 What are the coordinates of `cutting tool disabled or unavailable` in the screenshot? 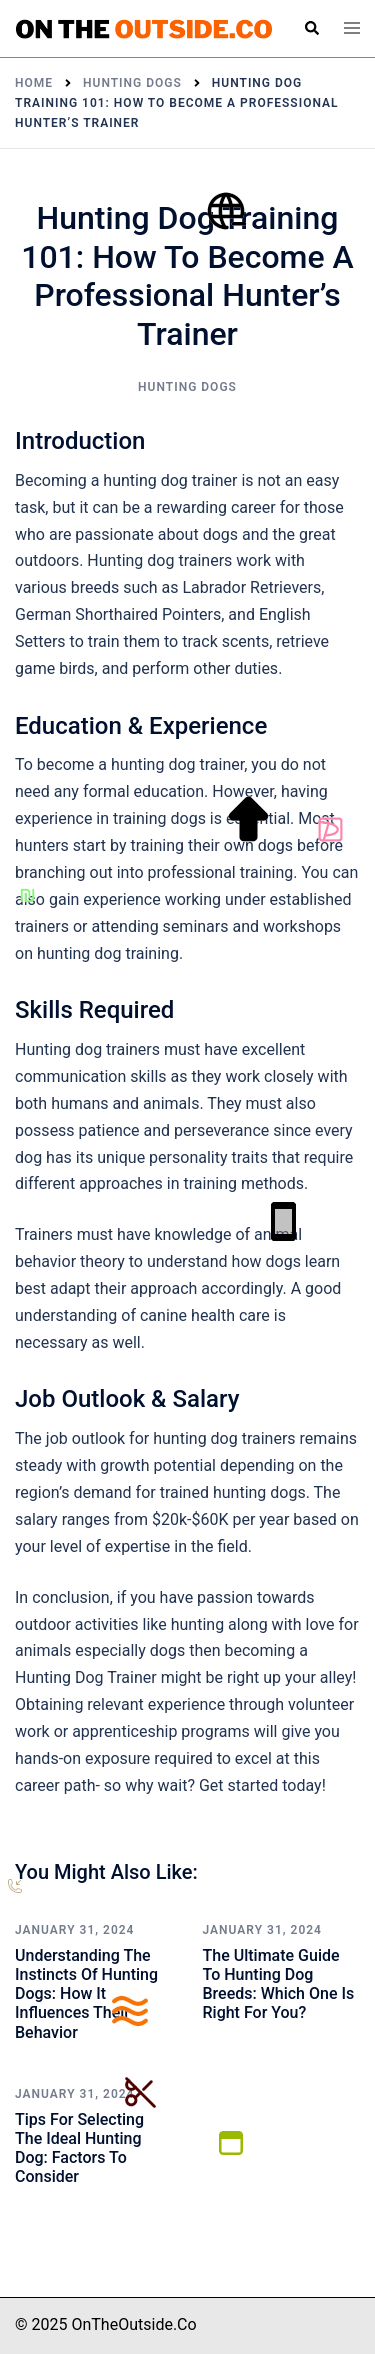 It's located at (140, 2092).